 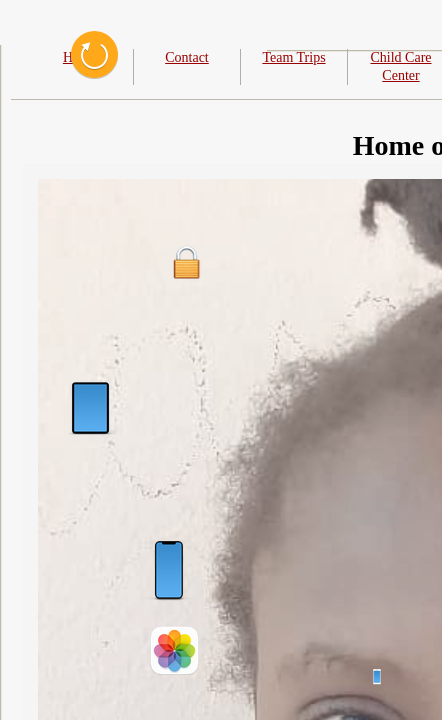 I want to click on indicates a connected iPad device, so click(x=90, y=408).